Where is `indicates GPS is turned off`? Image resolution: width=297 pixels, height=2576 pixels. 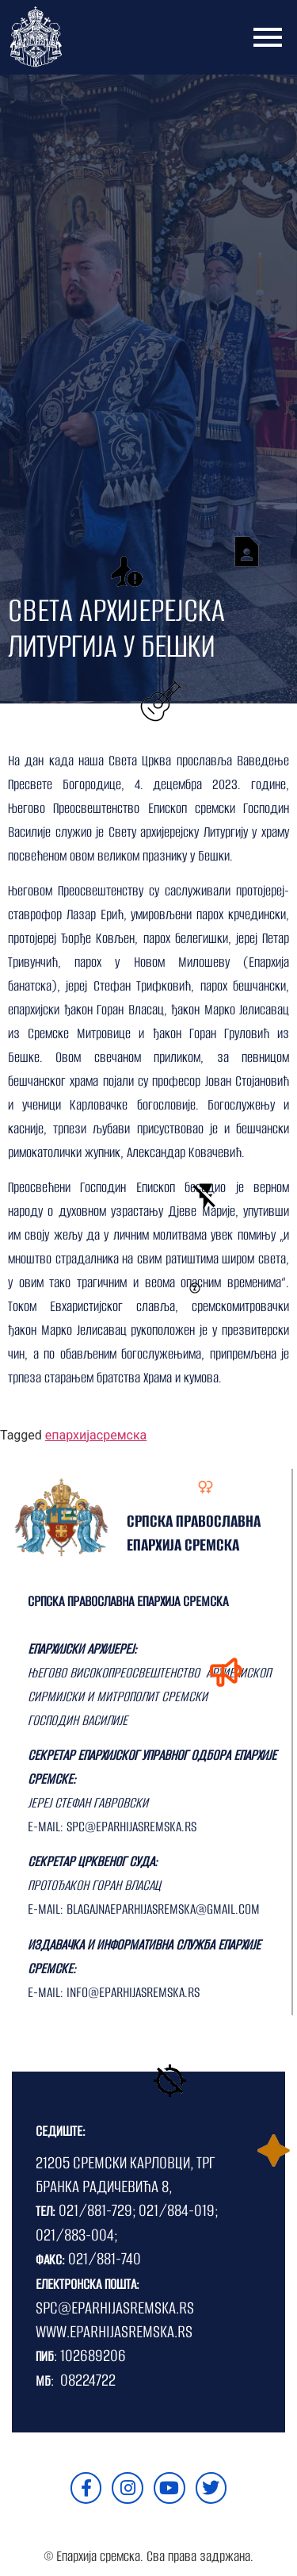 indicates GPS is turned off is located at coordinates (169, 2080).